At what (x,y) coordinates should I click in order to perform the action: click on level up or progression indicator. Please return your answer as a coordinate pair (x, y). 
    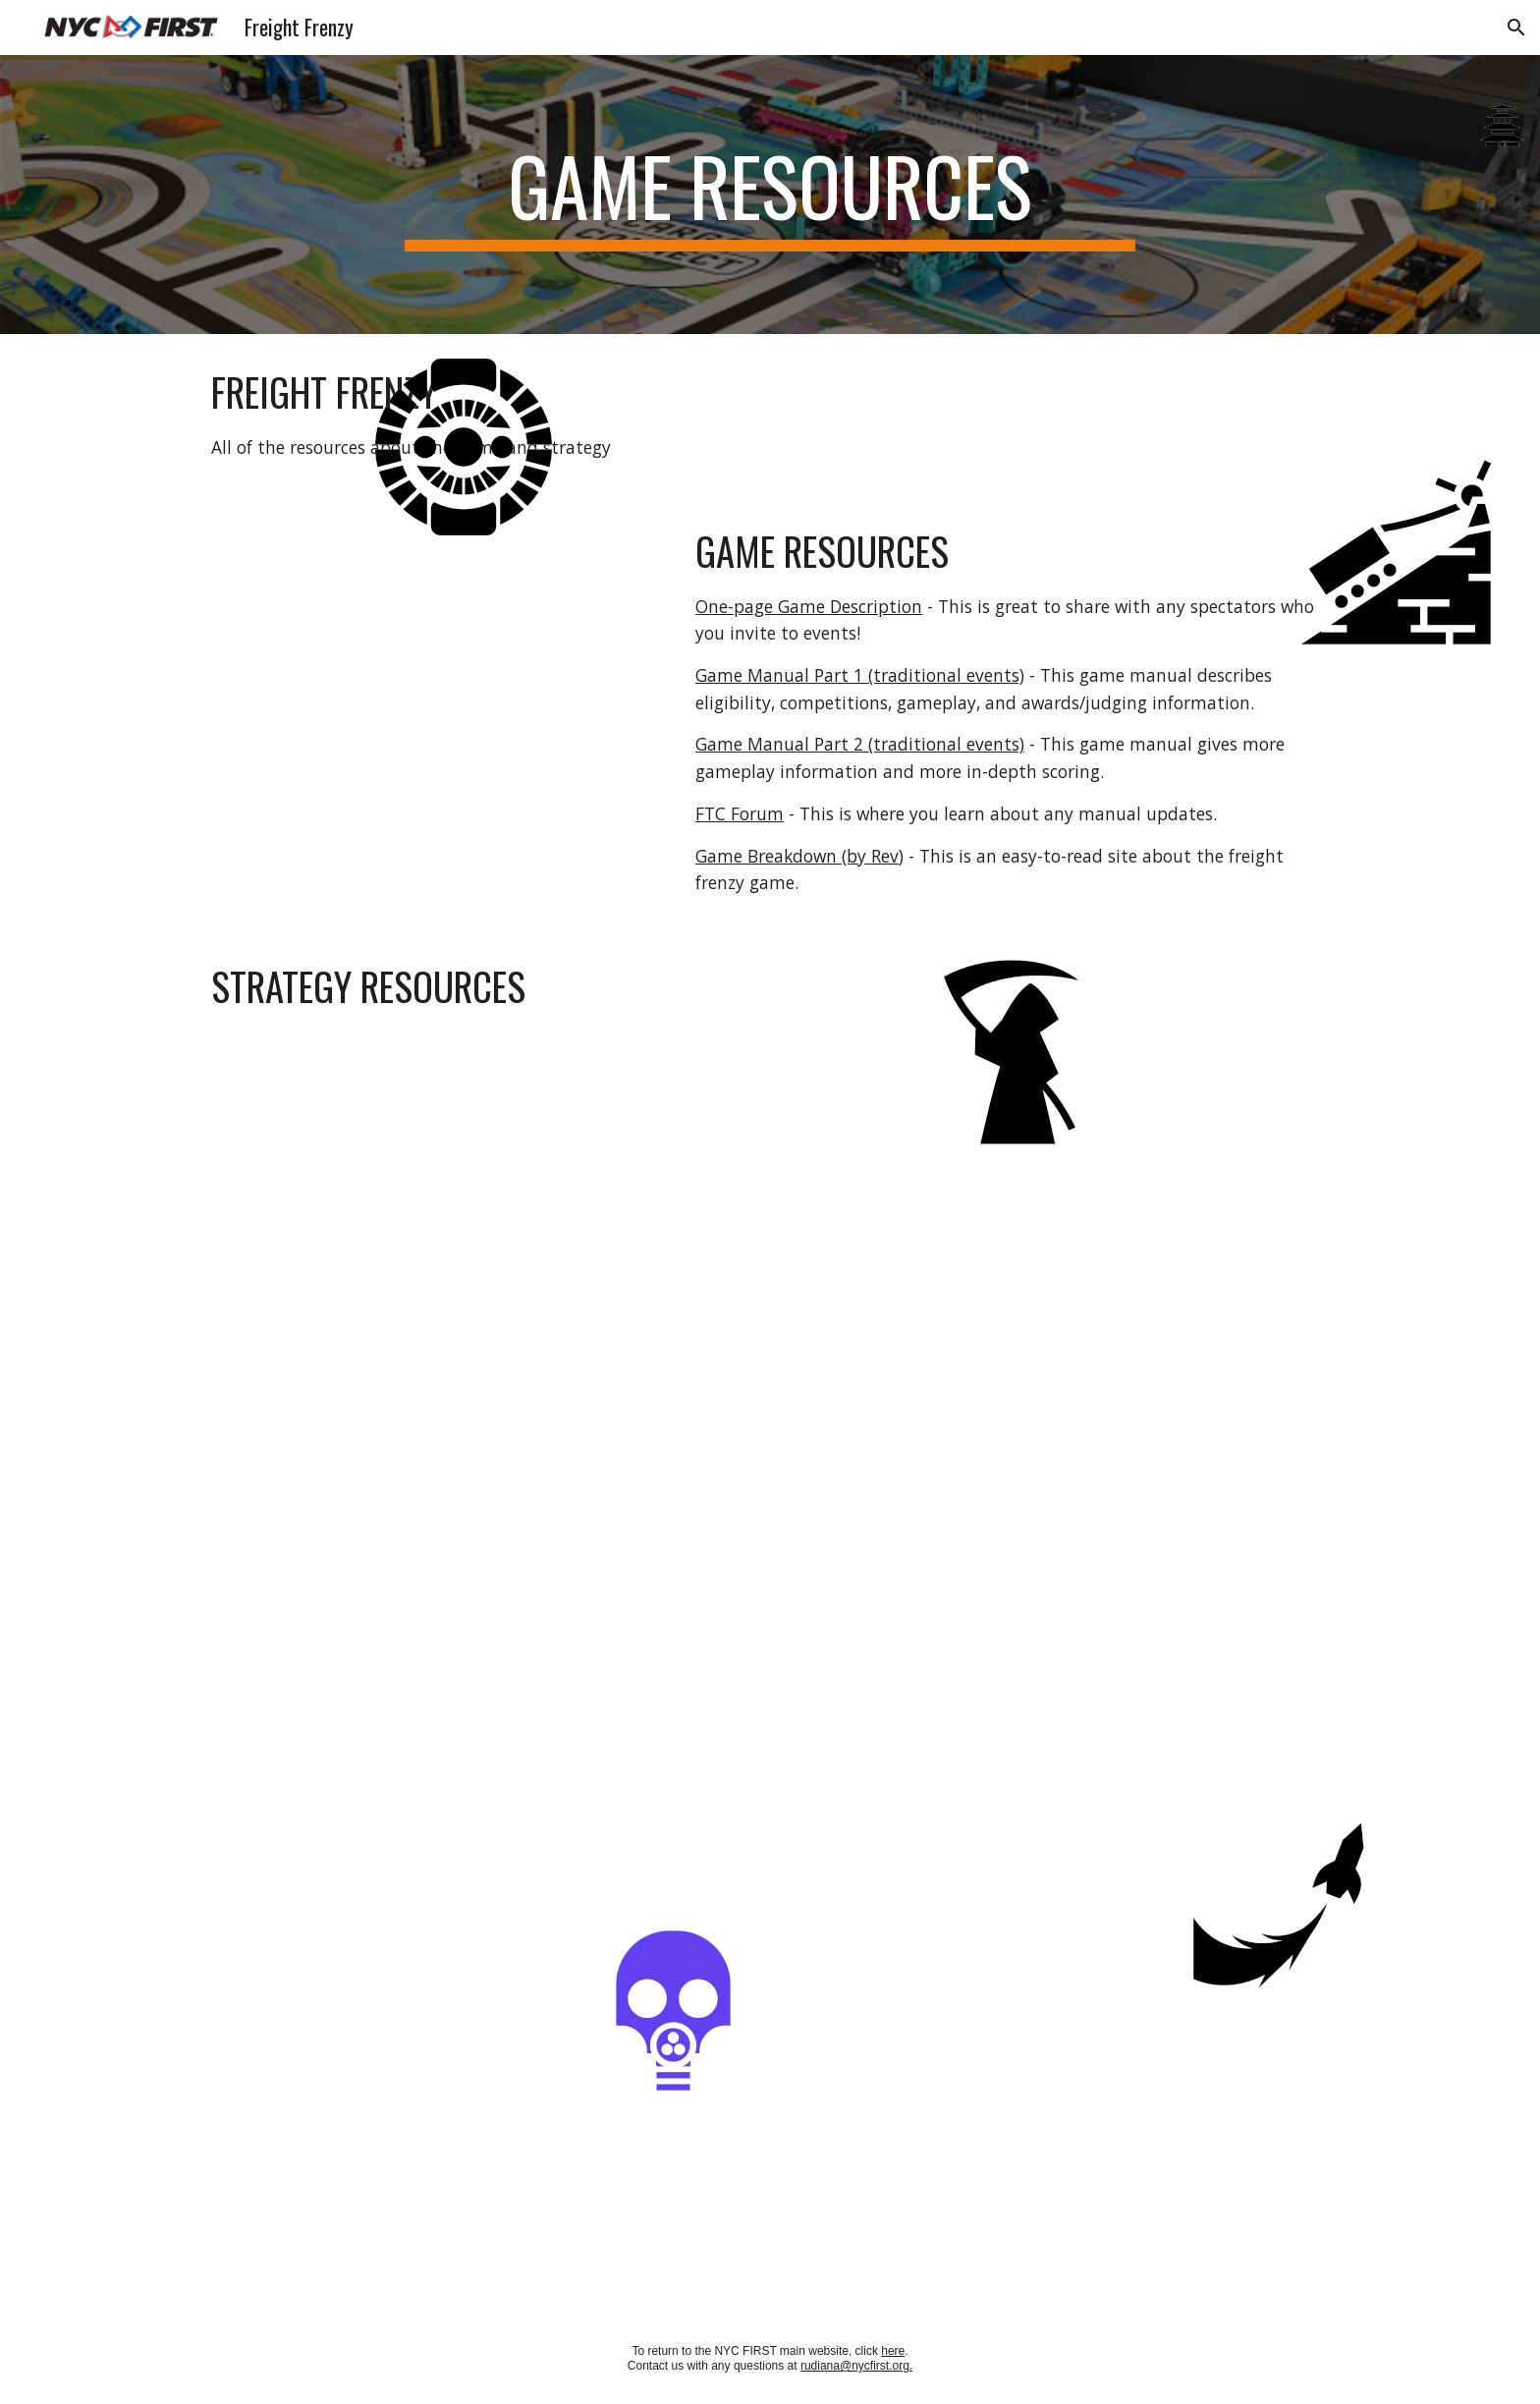
    Looking at the image, I should click on (1398, 551).